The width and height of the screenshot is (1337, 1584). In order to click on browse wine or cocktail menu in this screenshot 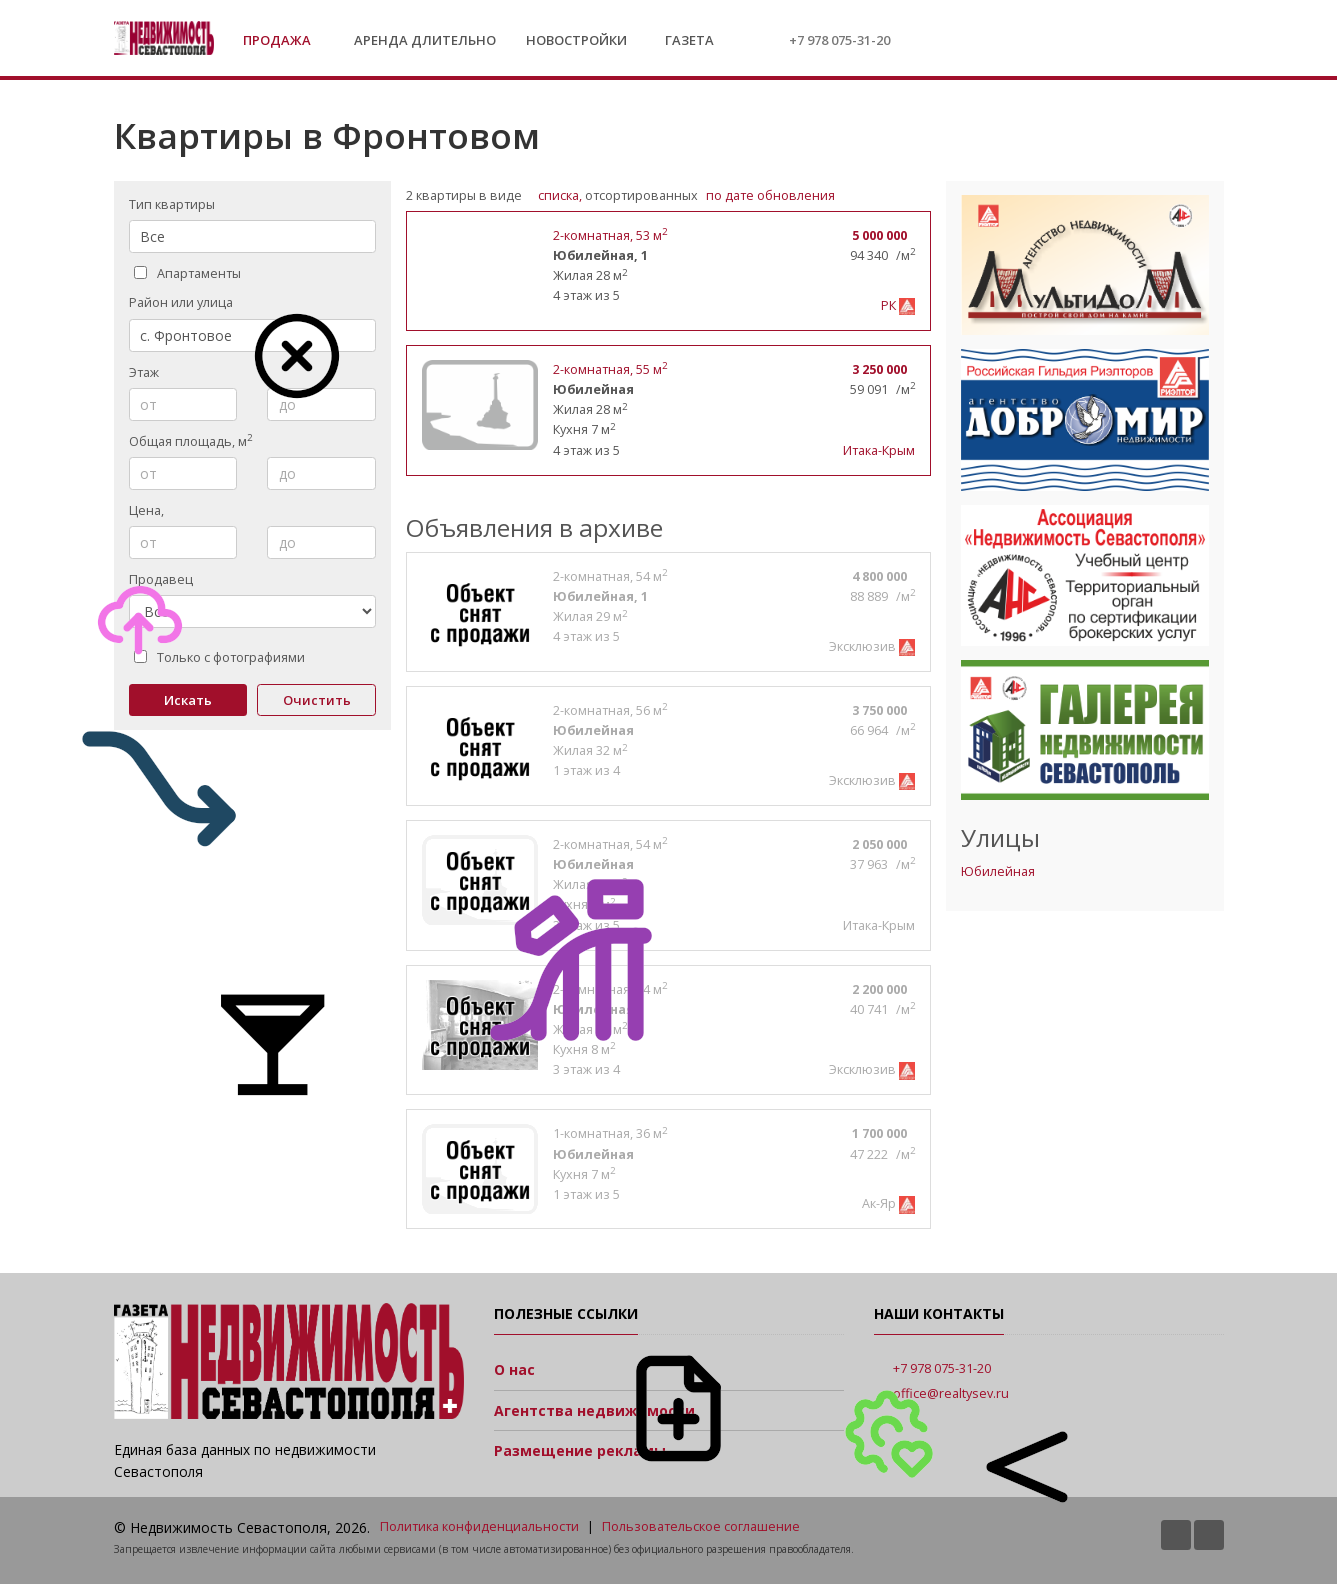, I will do `click(272, 1044)`.